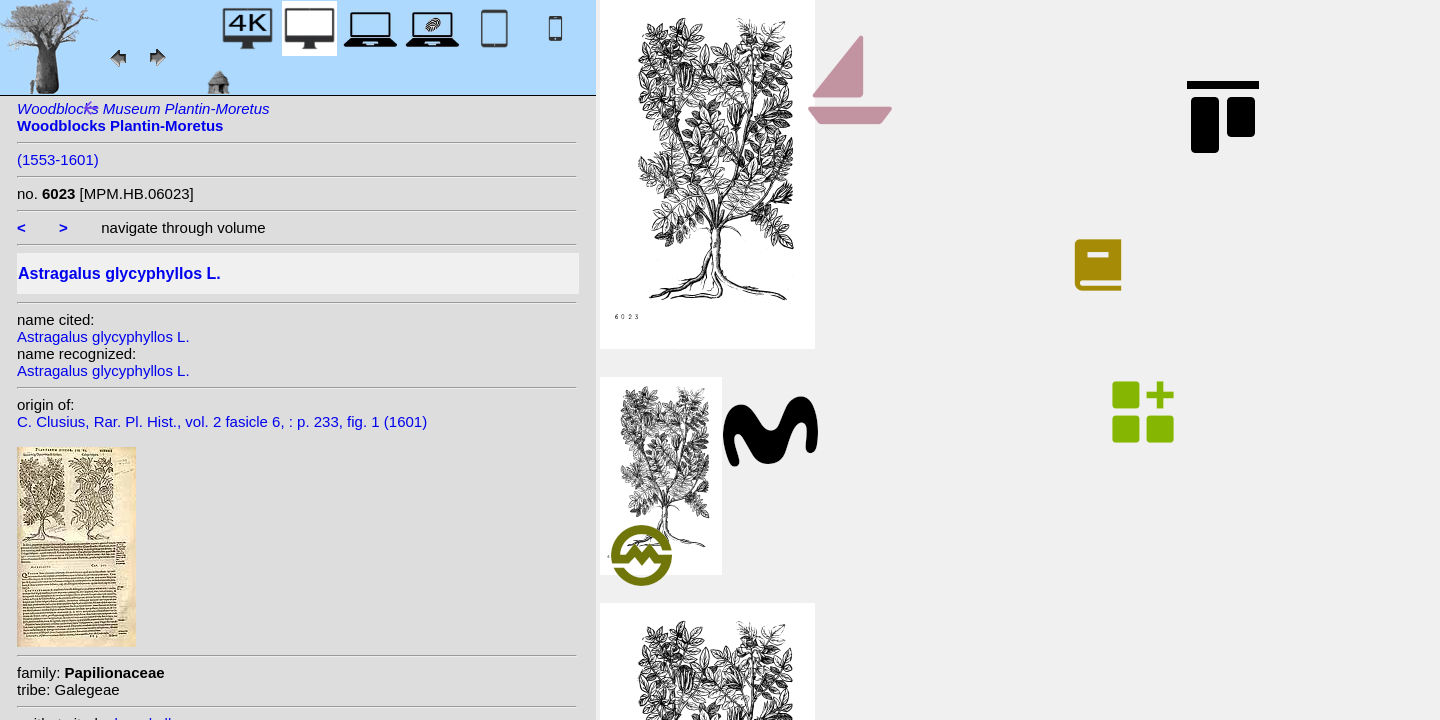  What do you see at coordinates (1223, 117) in the screenshot?
I see `align items to the top of the container` at bounding box center [1223, 117].